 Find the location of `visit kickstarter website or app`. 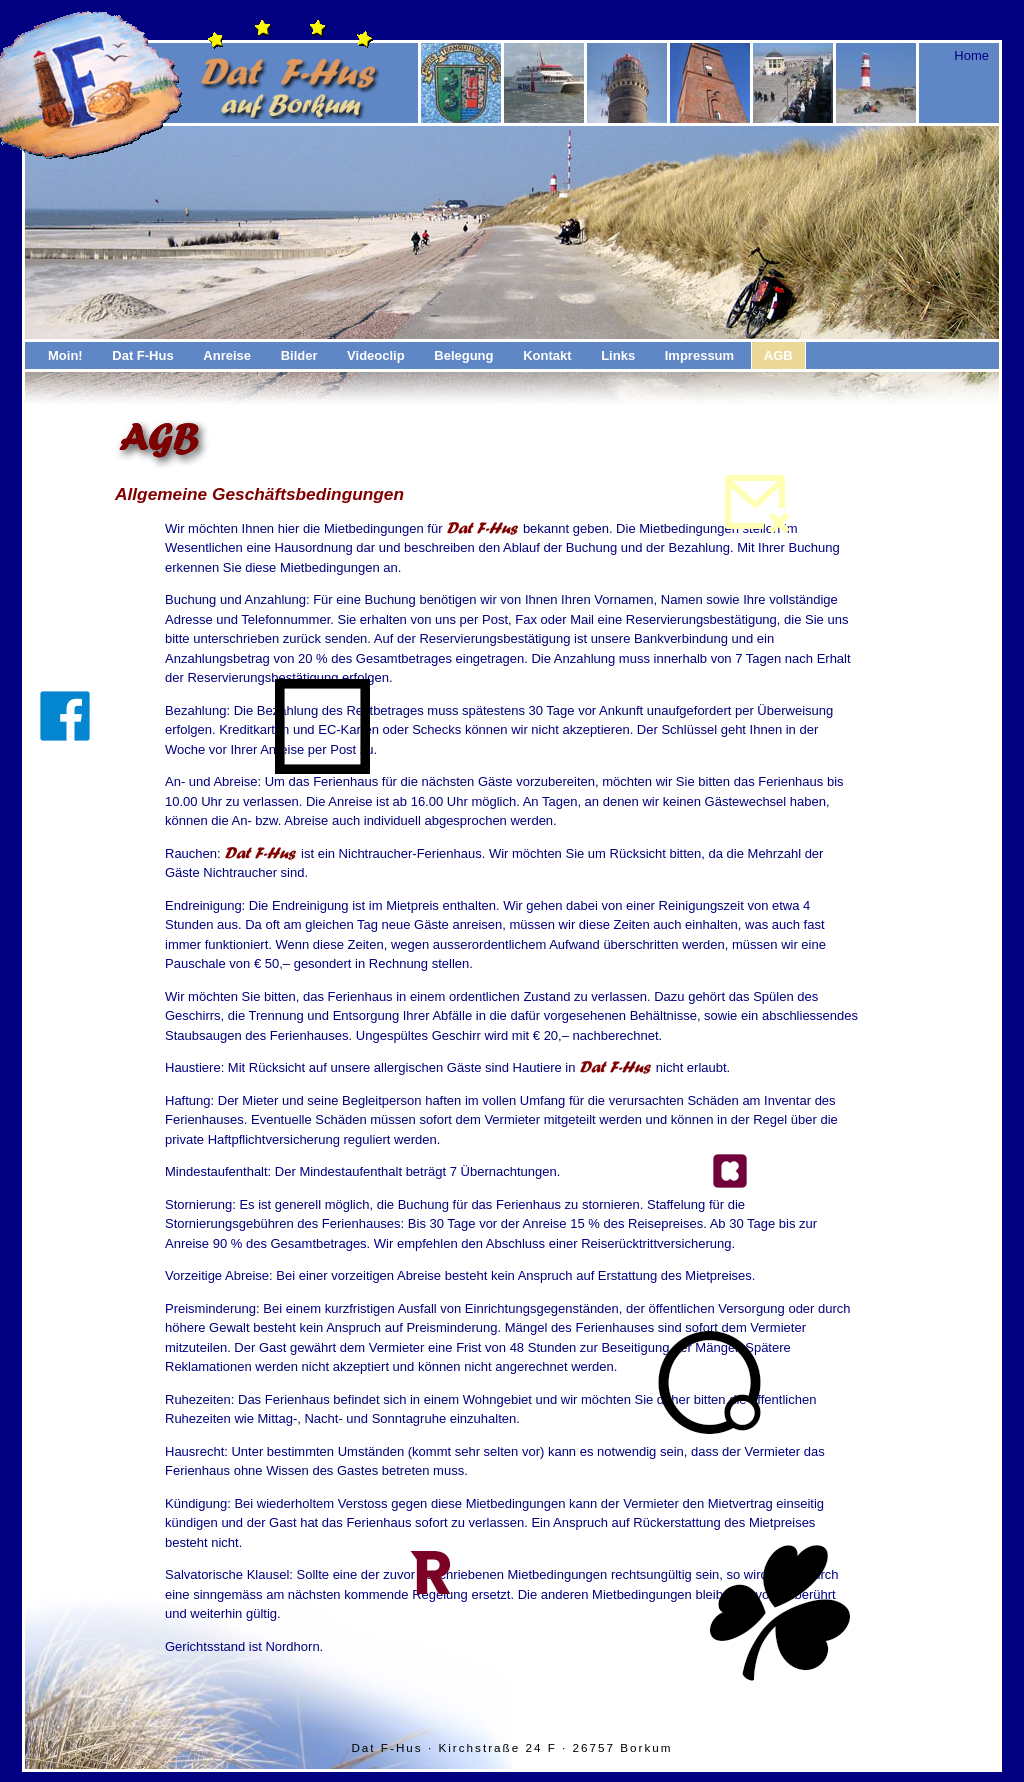

visit kickstarter website or app is located at coordinates (730, 1171).